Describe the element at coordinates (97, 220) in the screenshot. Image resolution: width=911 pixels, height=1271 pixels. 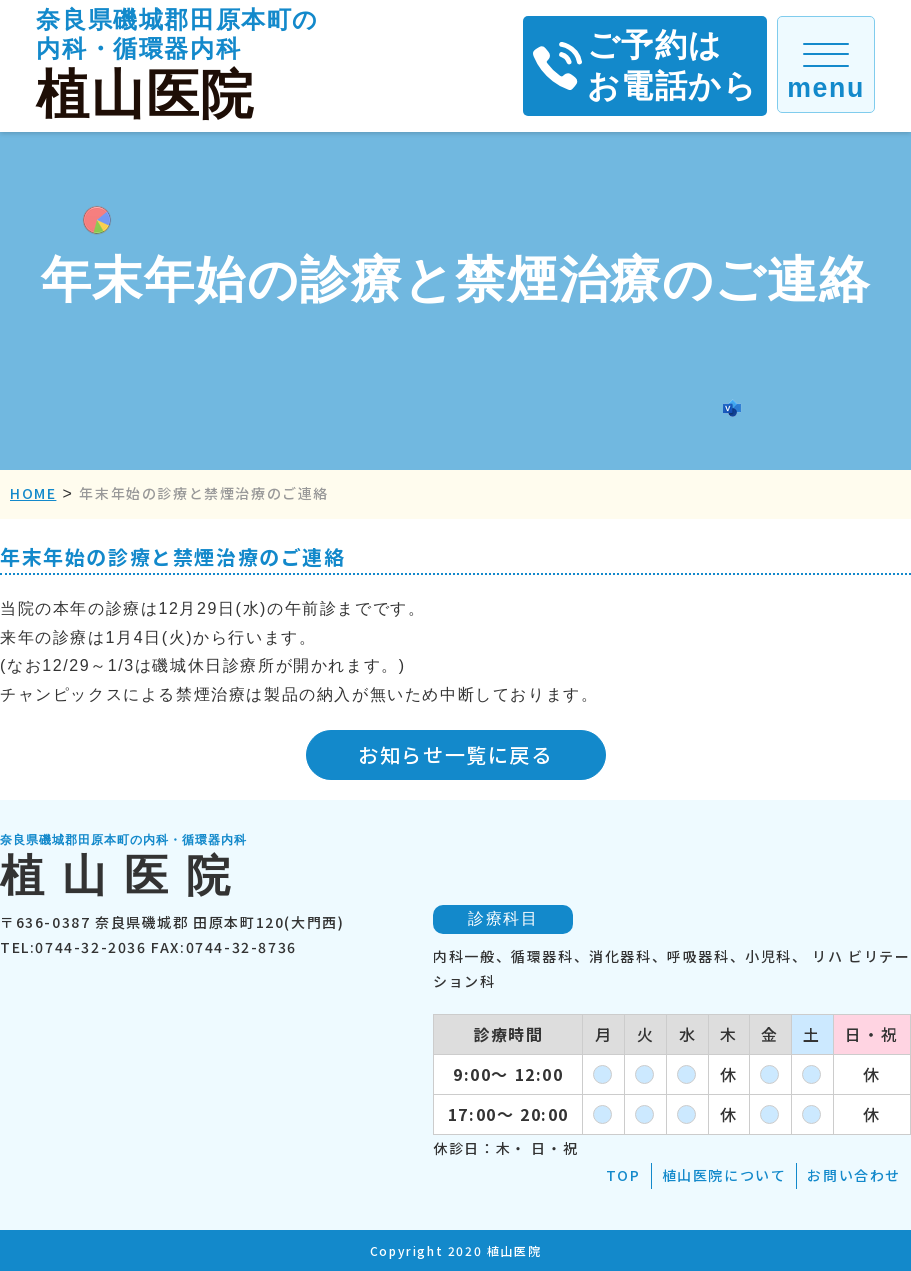
I see `open disk usage analyzer` at that location.